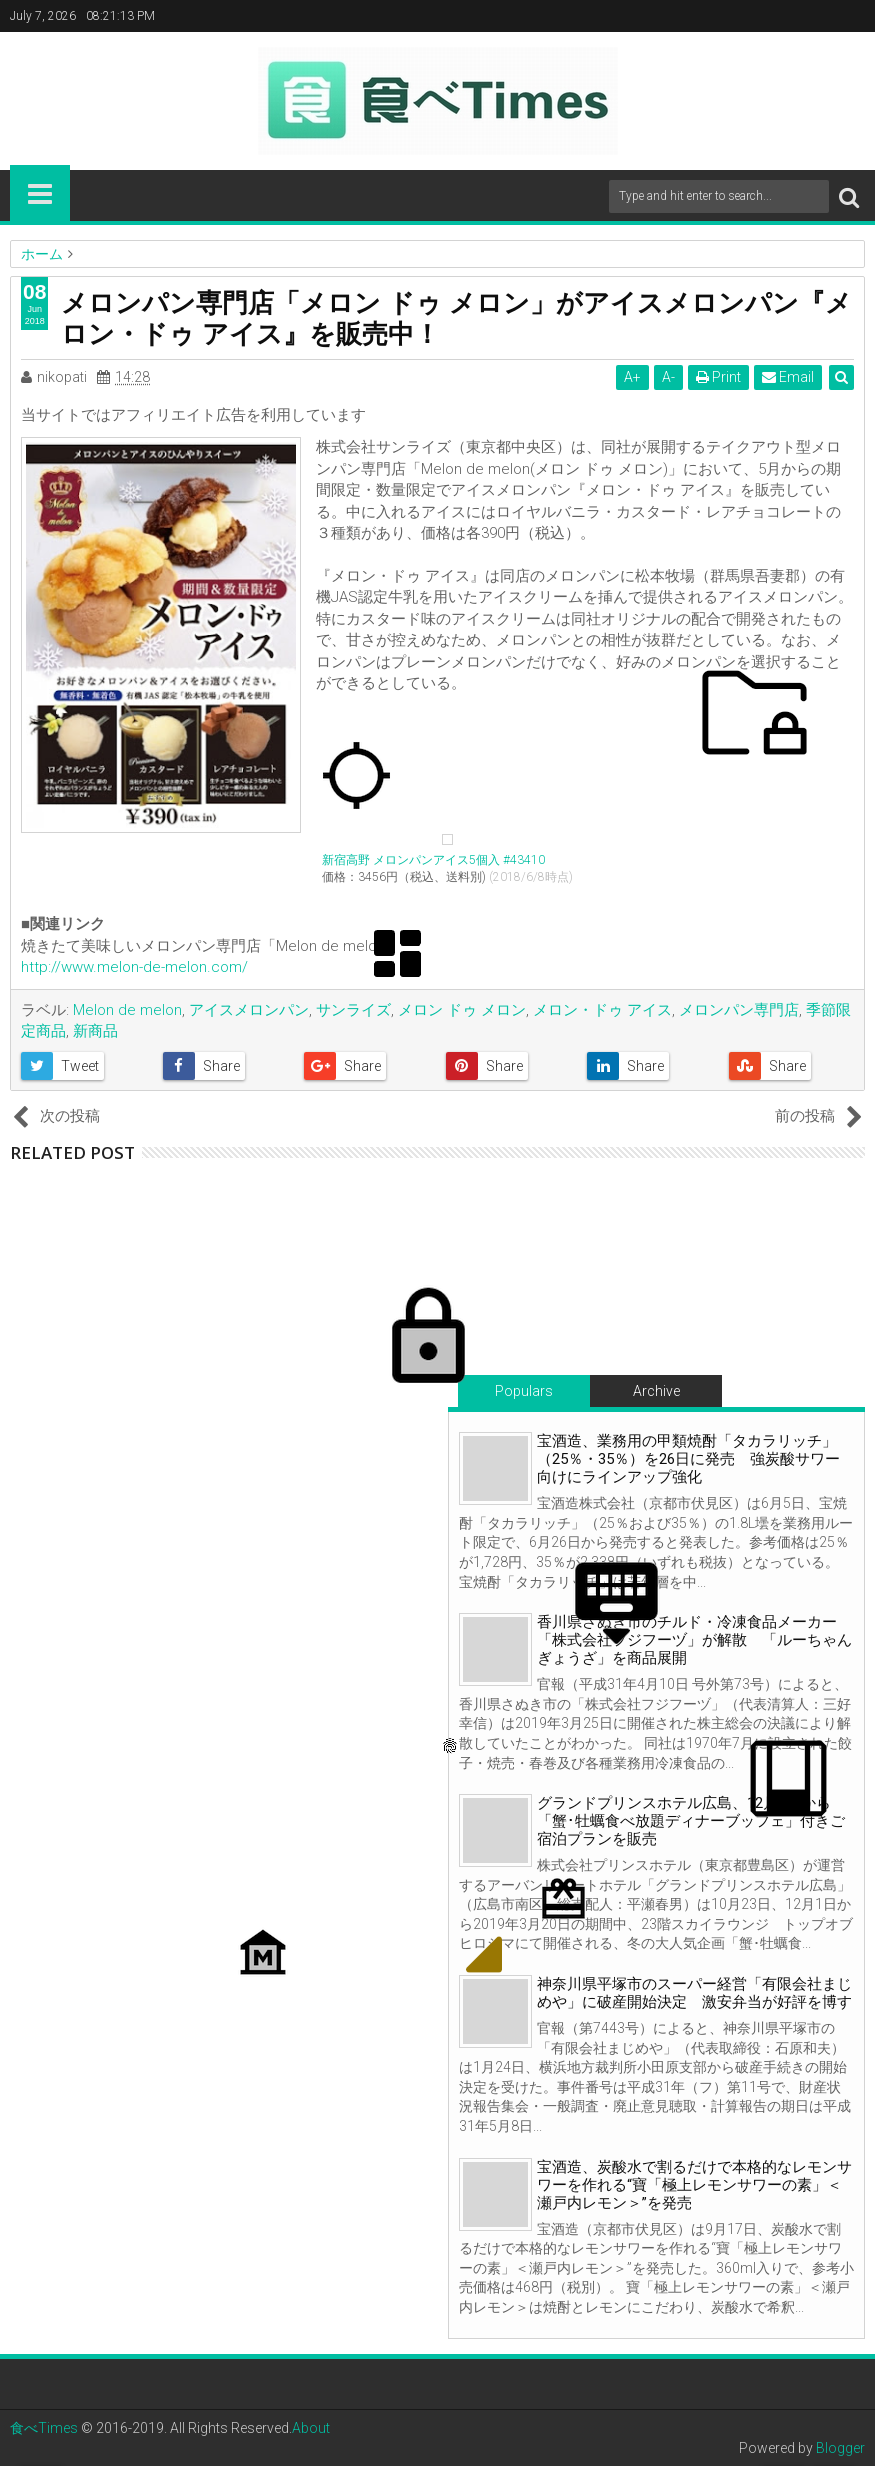 This screenshot has height=2466, width=875. I want to click on center the editor panel layout, so click(788, 1778).